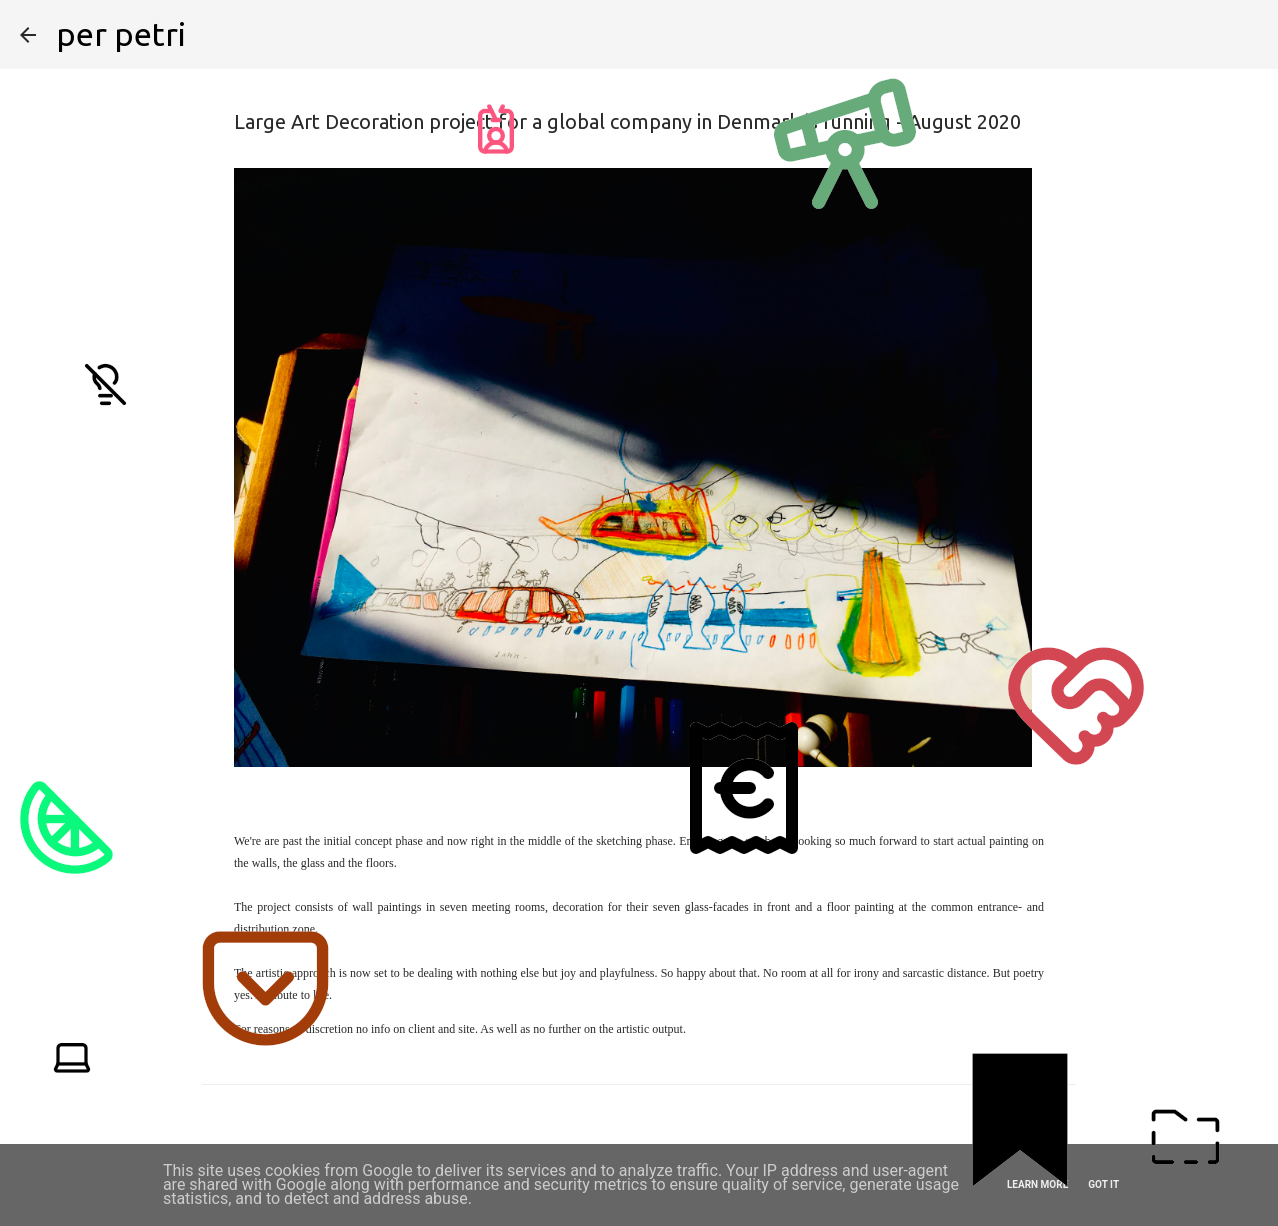 The image size is (1278, 1226). I want to click on explore or discover new content, so click(845, 143).